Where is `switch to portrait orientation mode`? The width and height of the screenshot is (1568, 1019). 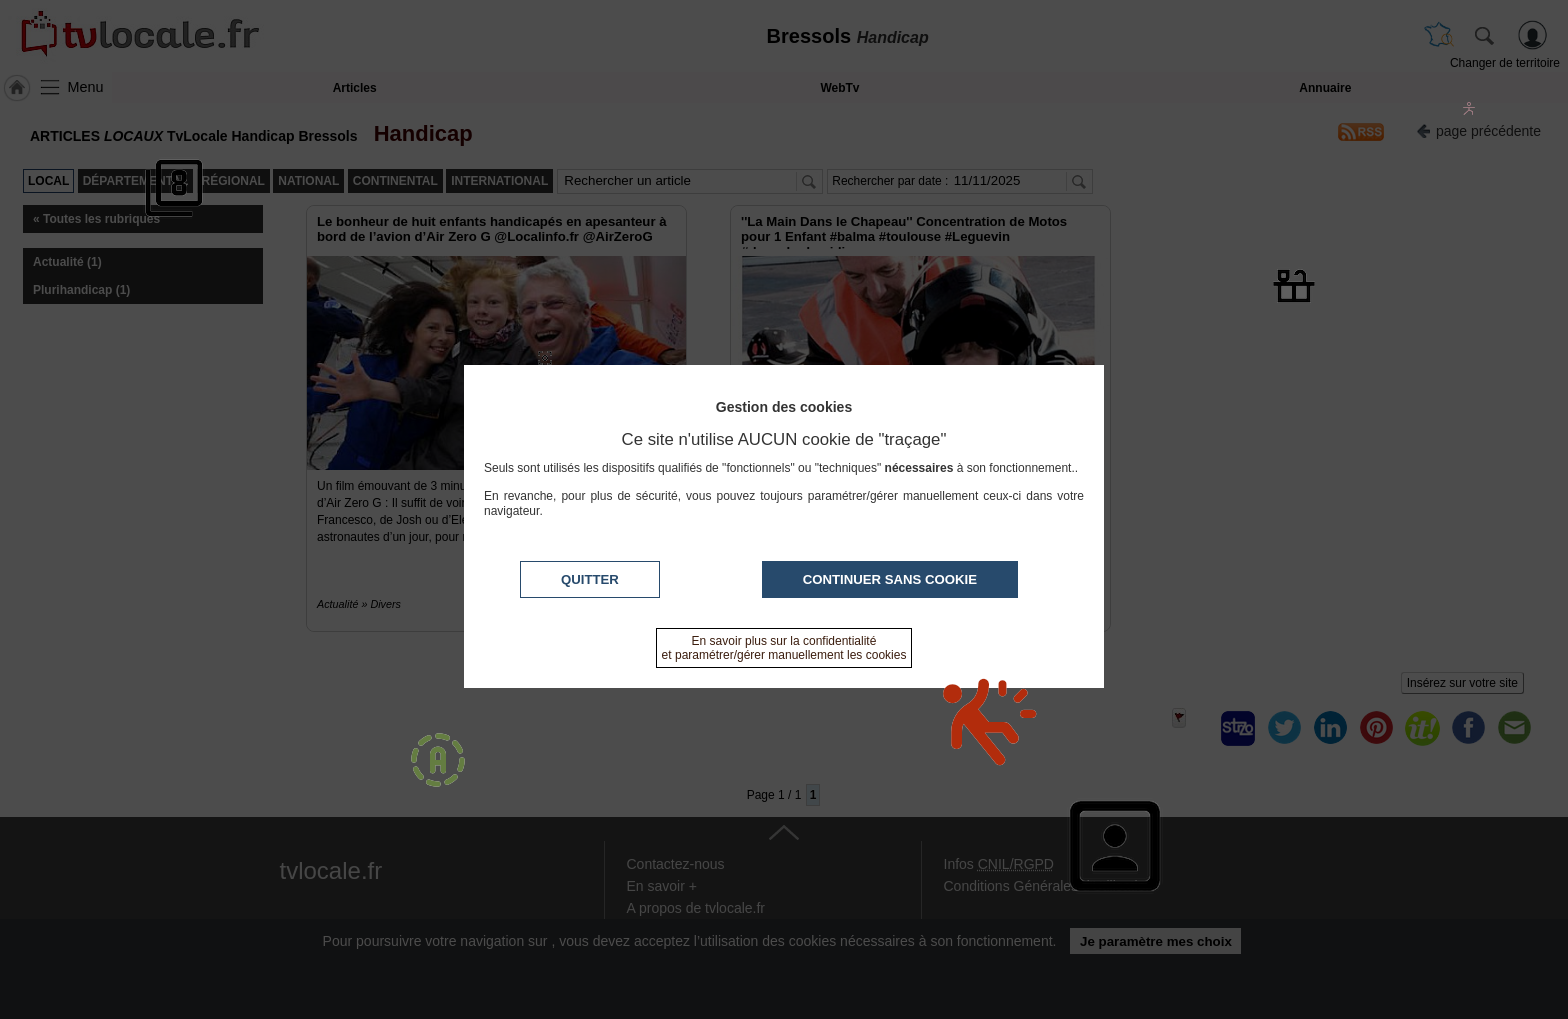 switch to portrait orientation mode is located at coordinates (1115, 846).